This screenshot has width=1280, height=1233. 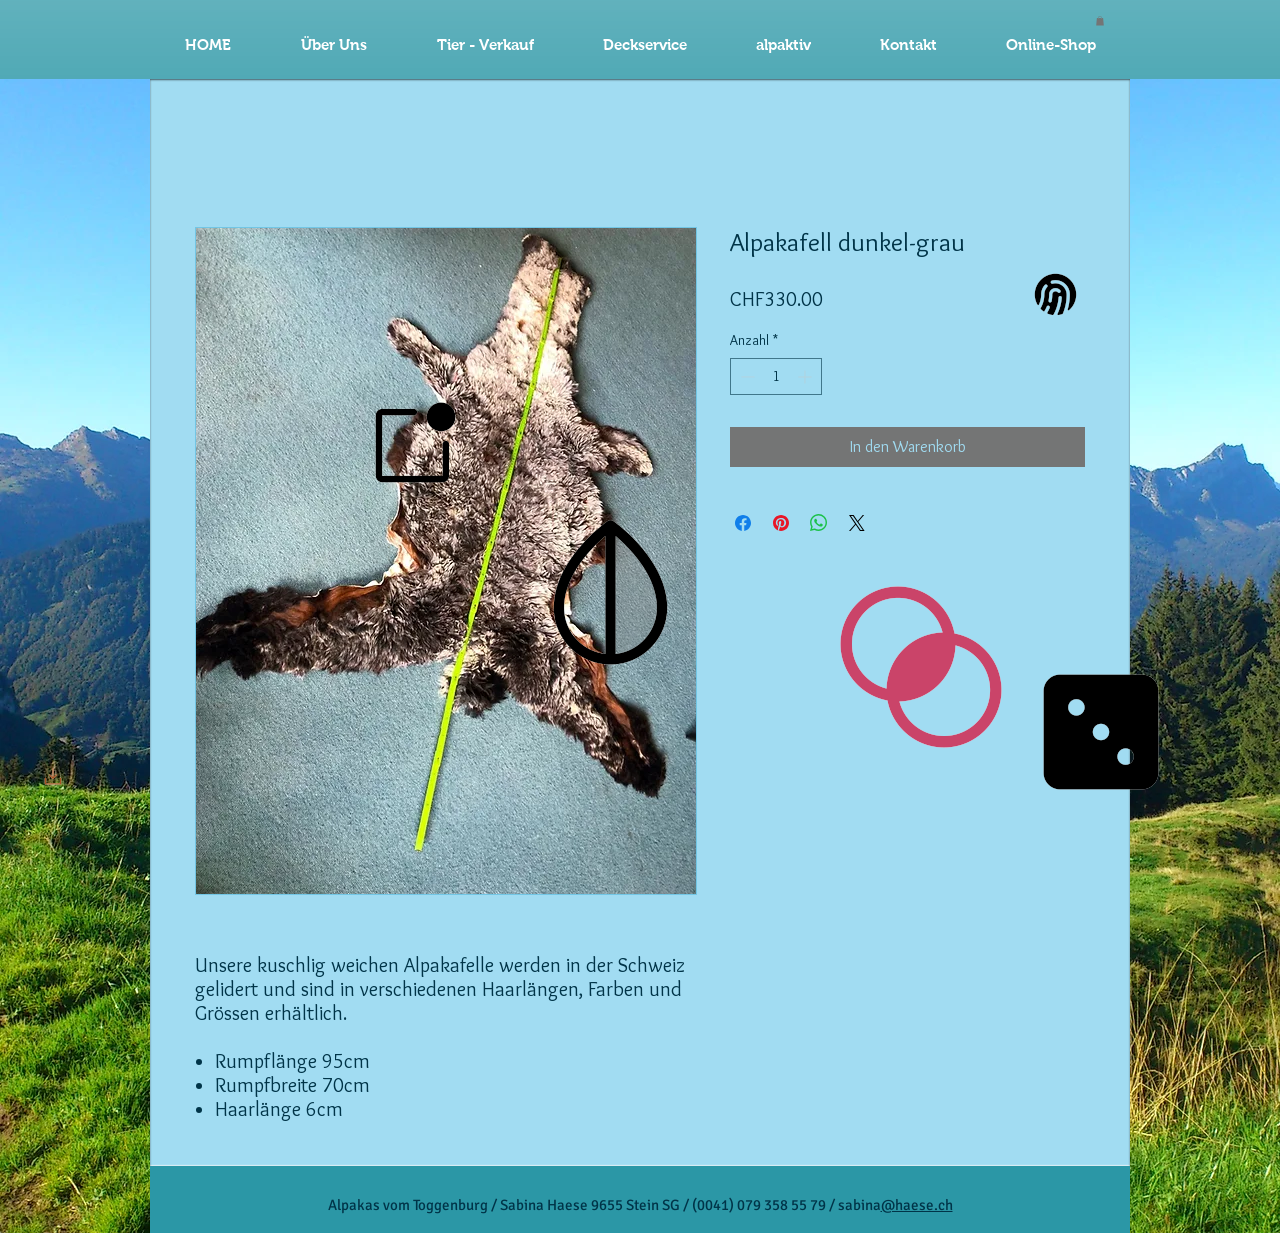 What do you see at coordinates (1101, 732) in the screenshot?
I see `randomize or shuffle content` at bounding box center [1101, 732].